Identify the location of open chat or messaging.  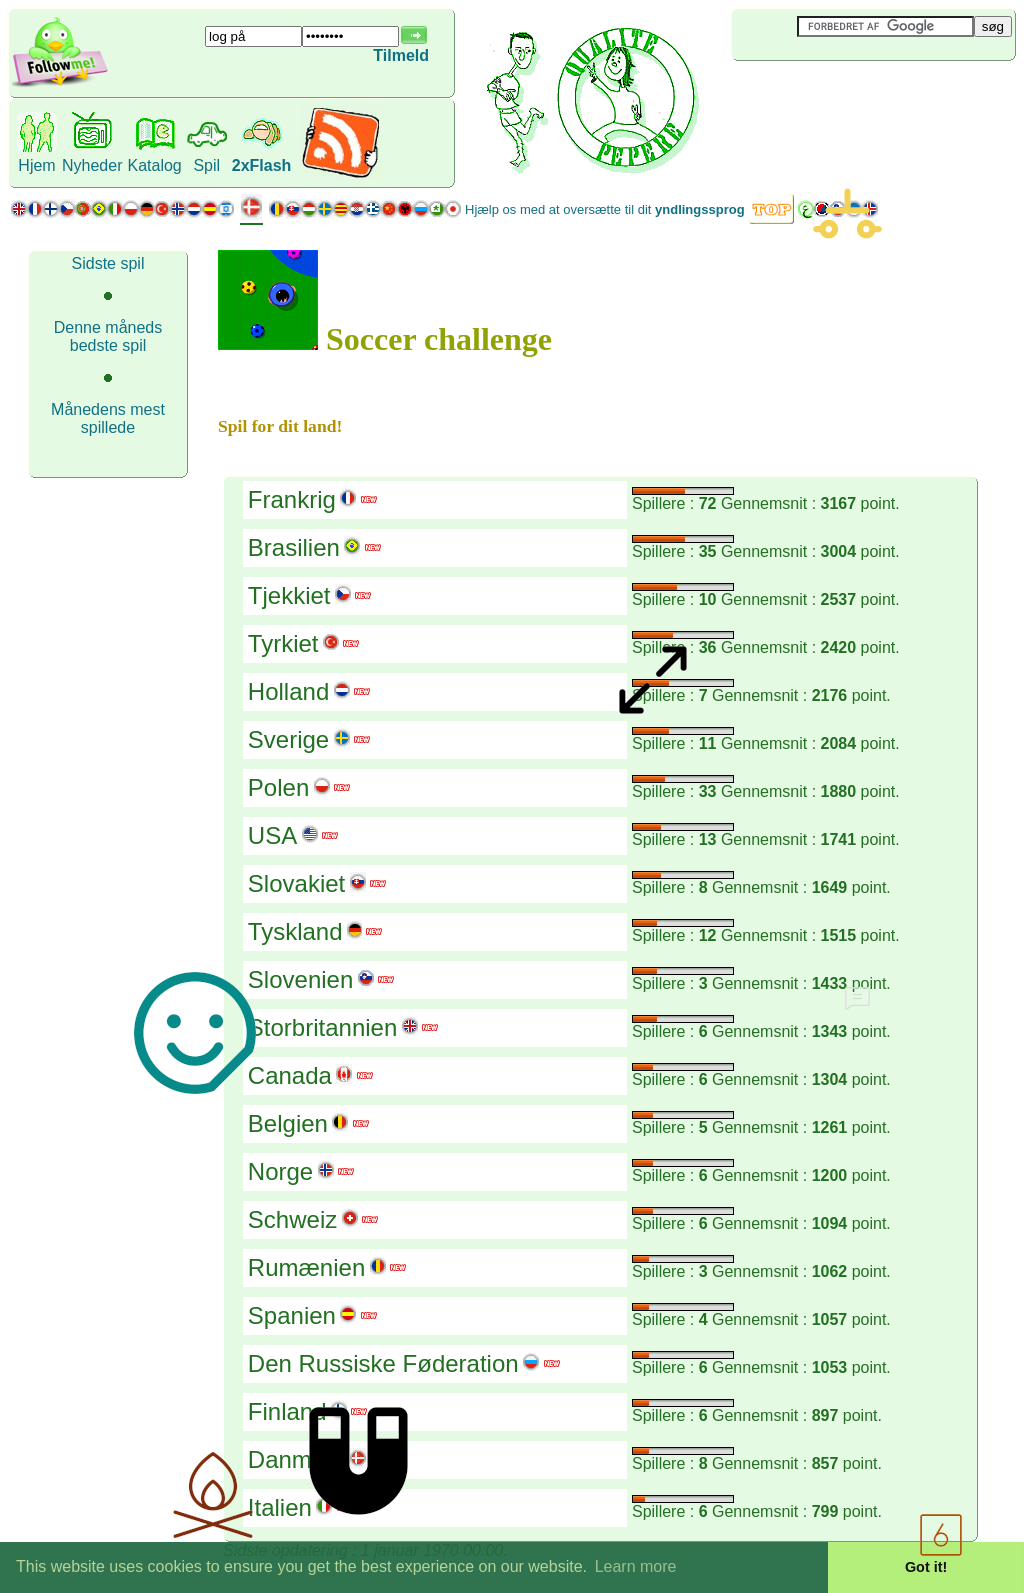
(857, 996).